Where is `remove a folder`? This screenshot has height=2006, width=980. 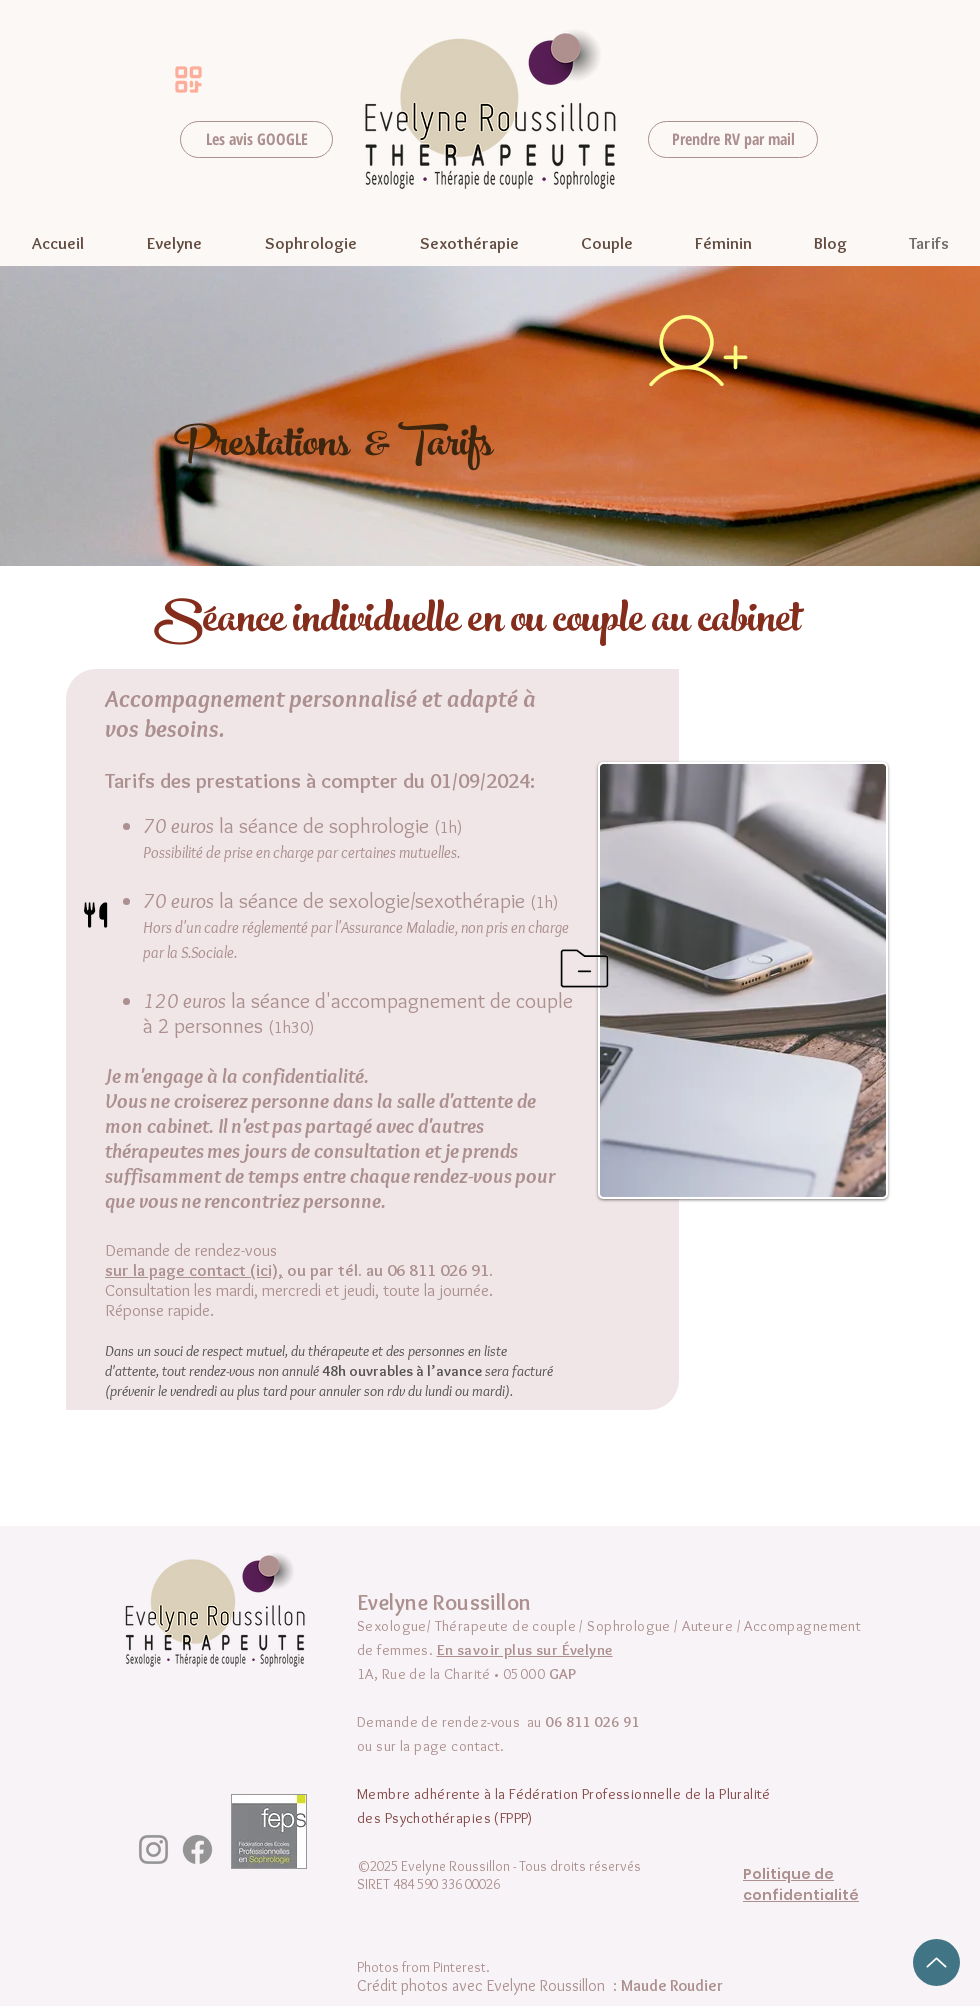
remove a folder is located at coordinates (584, 967).